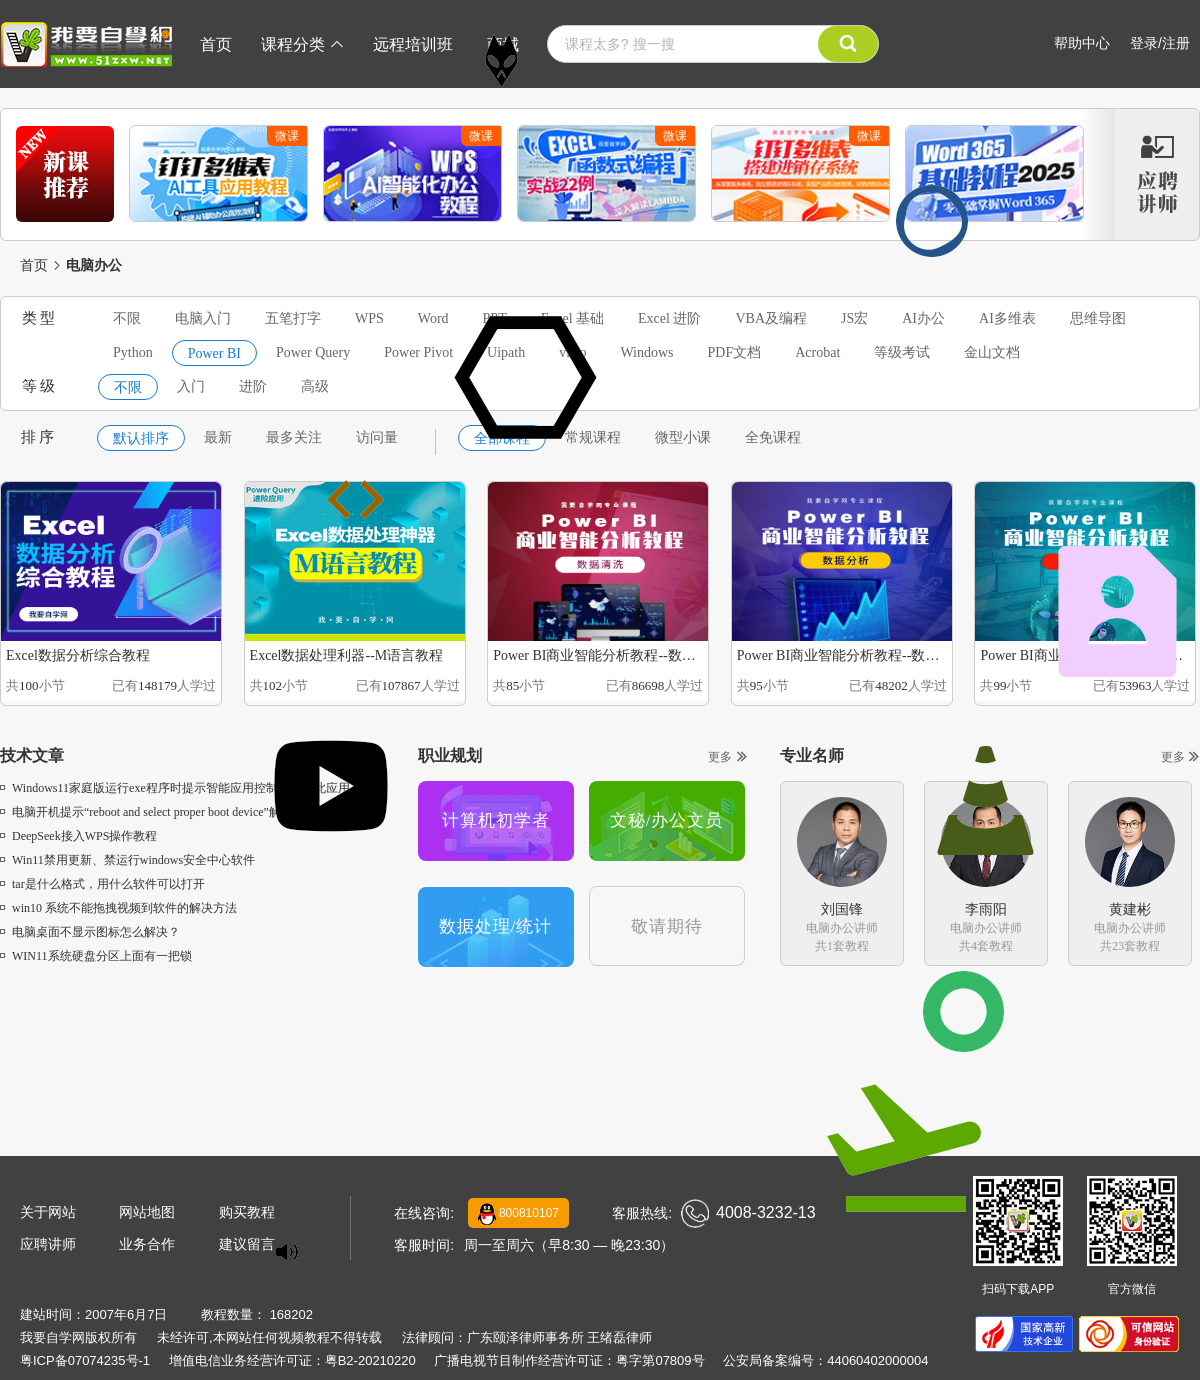 The height and width of the screenshot is (1380, 1200). I want to click on view departure flights, so click(906, 1144).